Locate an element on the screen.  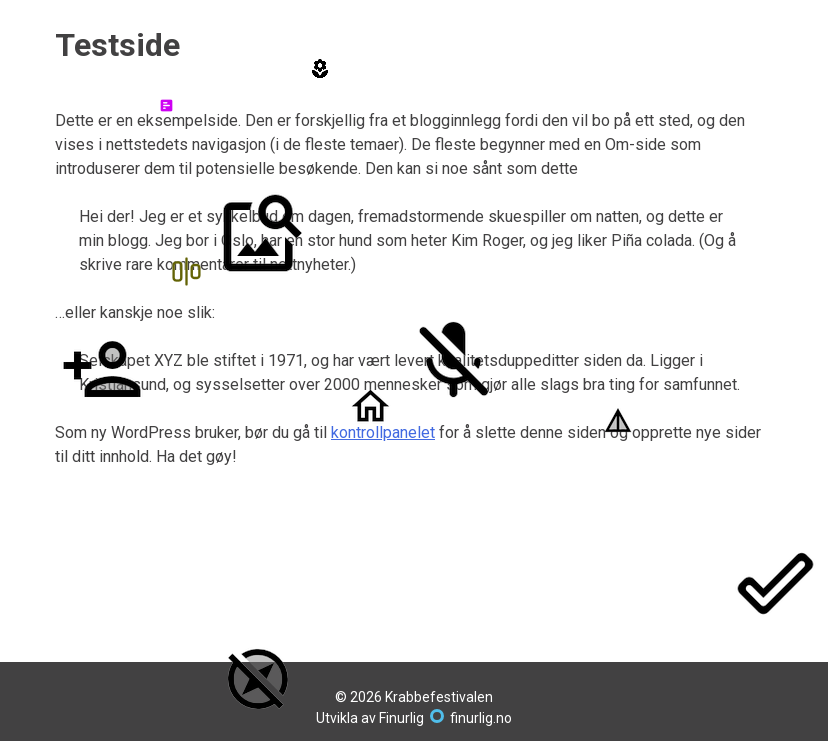
mute your microphone is located at coordinates (453, 361).